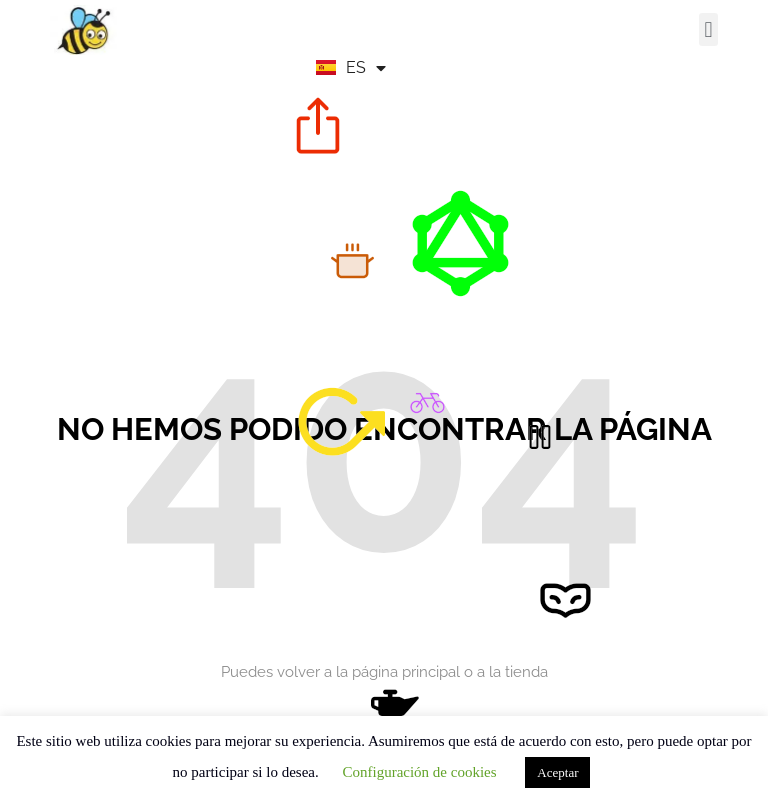  Describe the element at coordinates (395, 704) in the screenshot. I see `access maintenance or service settings` at that location.